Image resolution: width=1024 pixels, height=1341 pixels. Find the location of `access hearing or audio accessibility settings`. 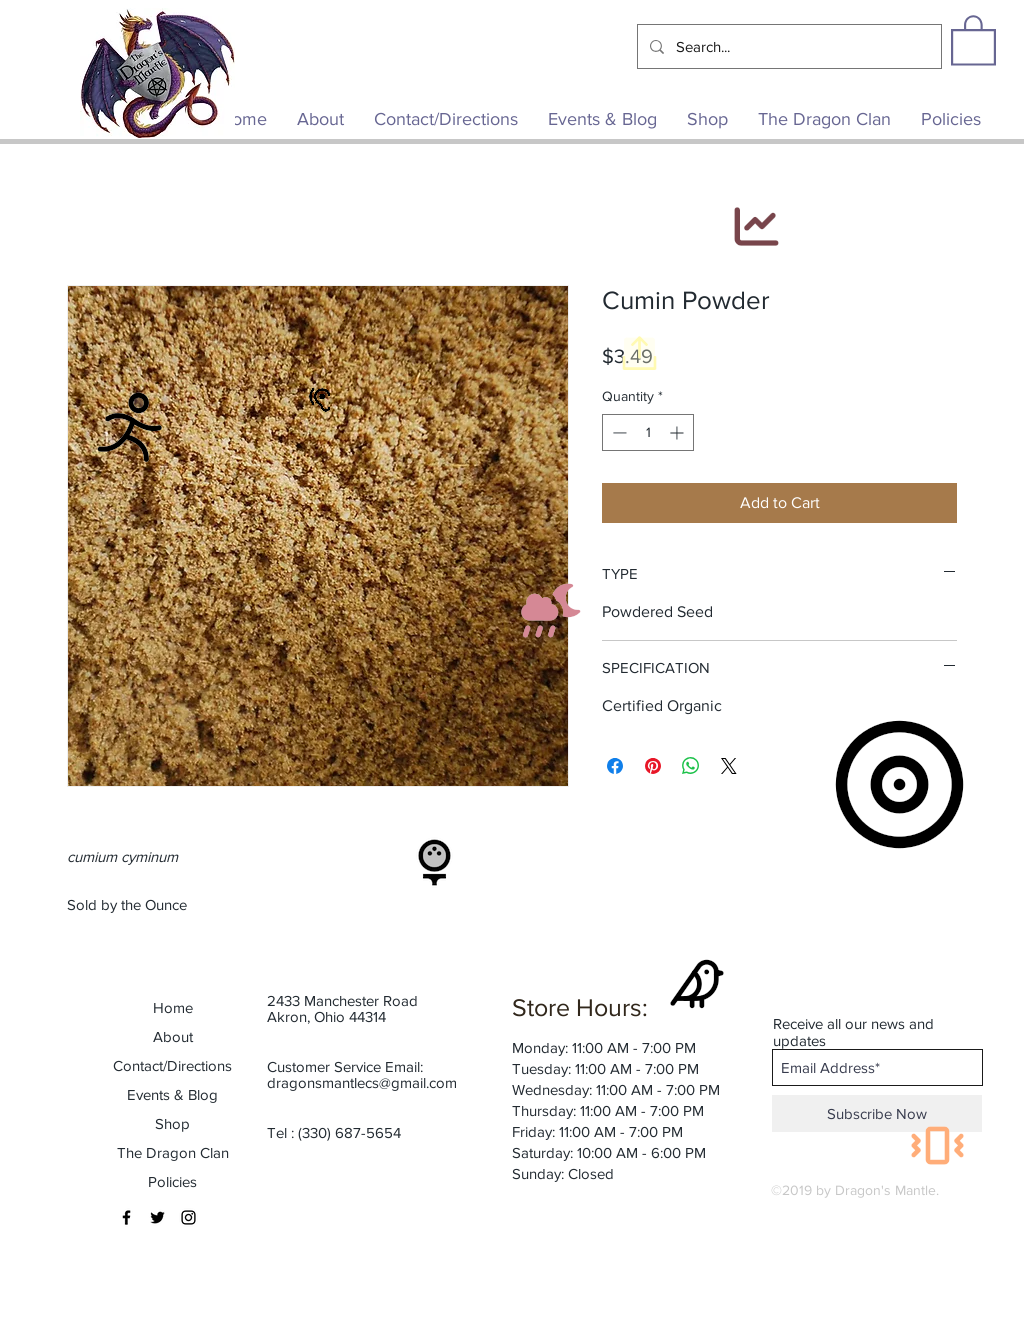

access hearing or audio accessibility settings is located at coordinates (320, 400).